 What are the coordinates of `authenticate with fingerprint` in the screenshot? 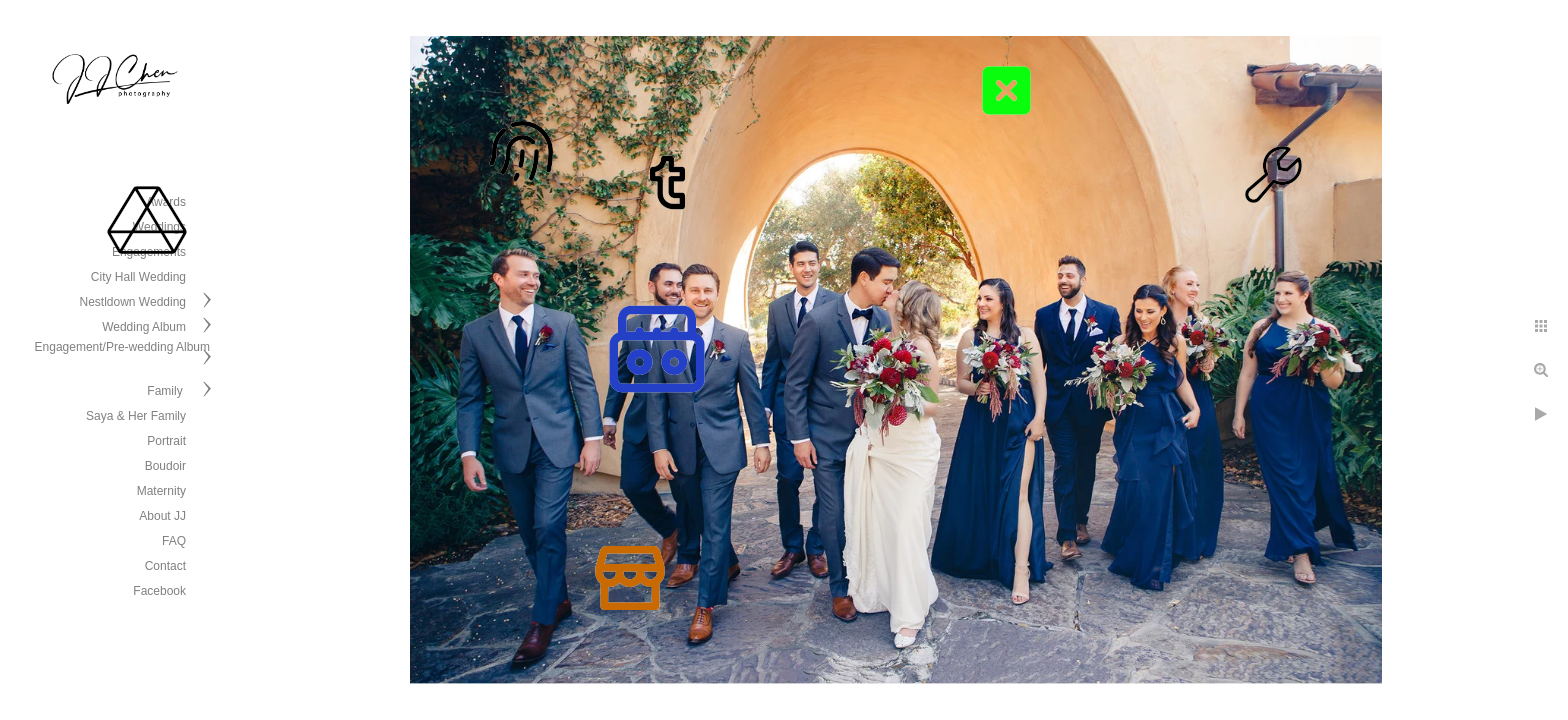 It's located at (522, 151).